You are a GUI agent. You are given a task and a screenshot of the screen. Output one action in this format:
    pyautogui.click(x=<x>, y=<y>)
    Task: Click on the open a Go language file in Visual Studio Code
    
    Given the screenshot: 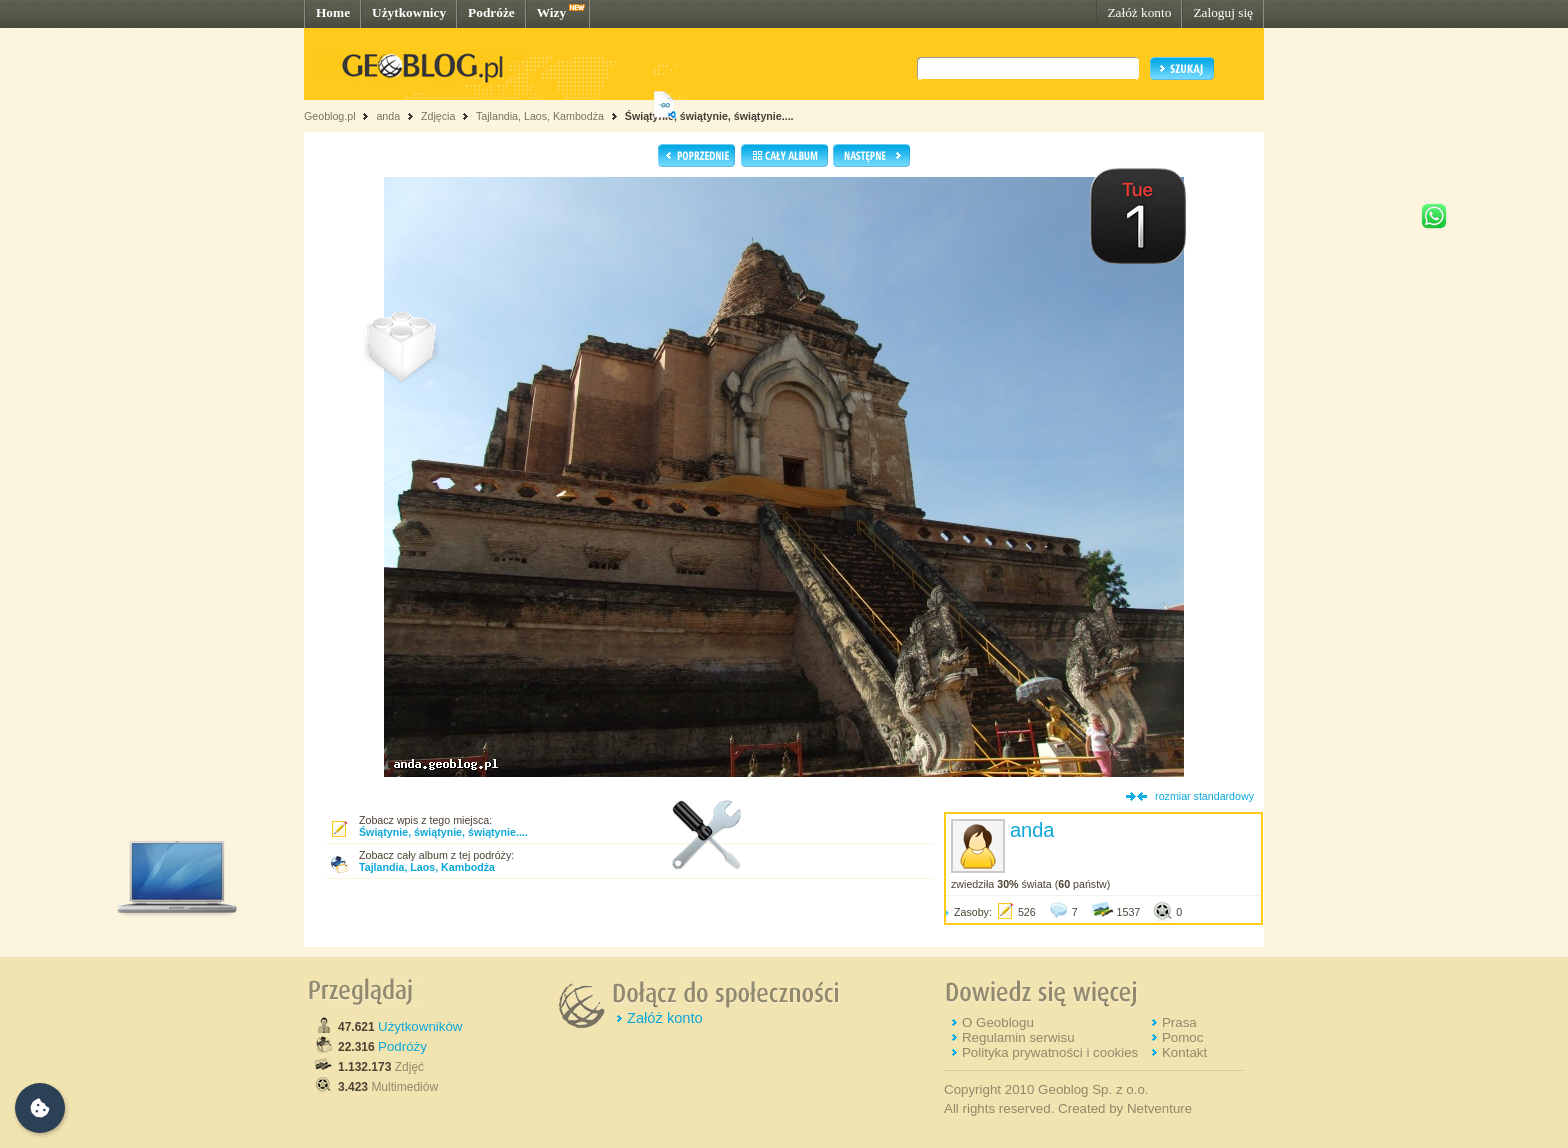 What is the action you would take?
    pyautogui.click(x=664, y=105)
    